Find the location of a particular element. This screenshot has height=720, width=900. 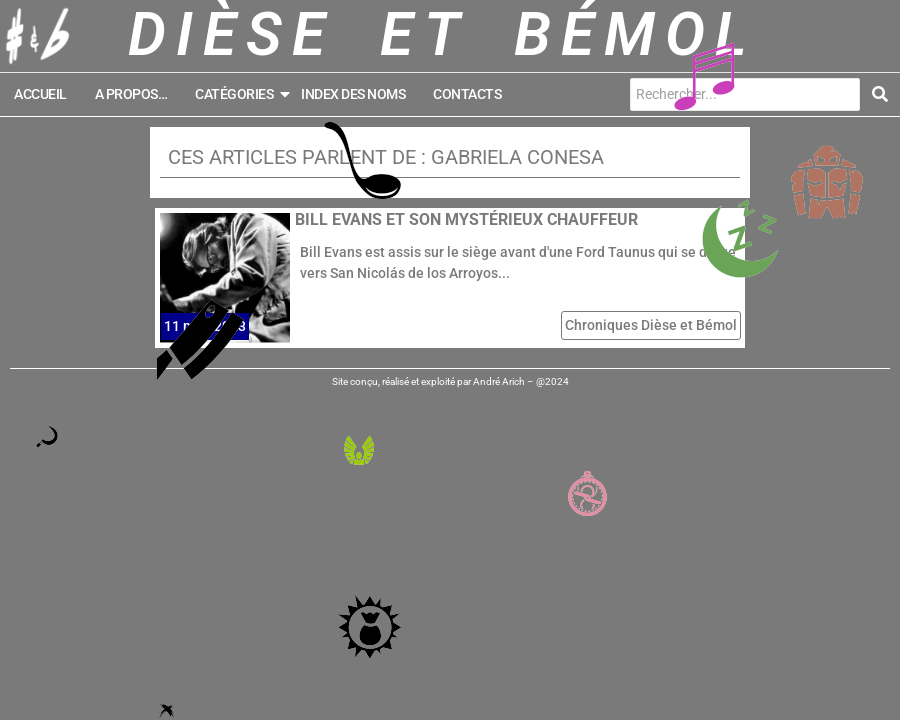

select ladle tool in cooking game is located at coordinates (362, 160).